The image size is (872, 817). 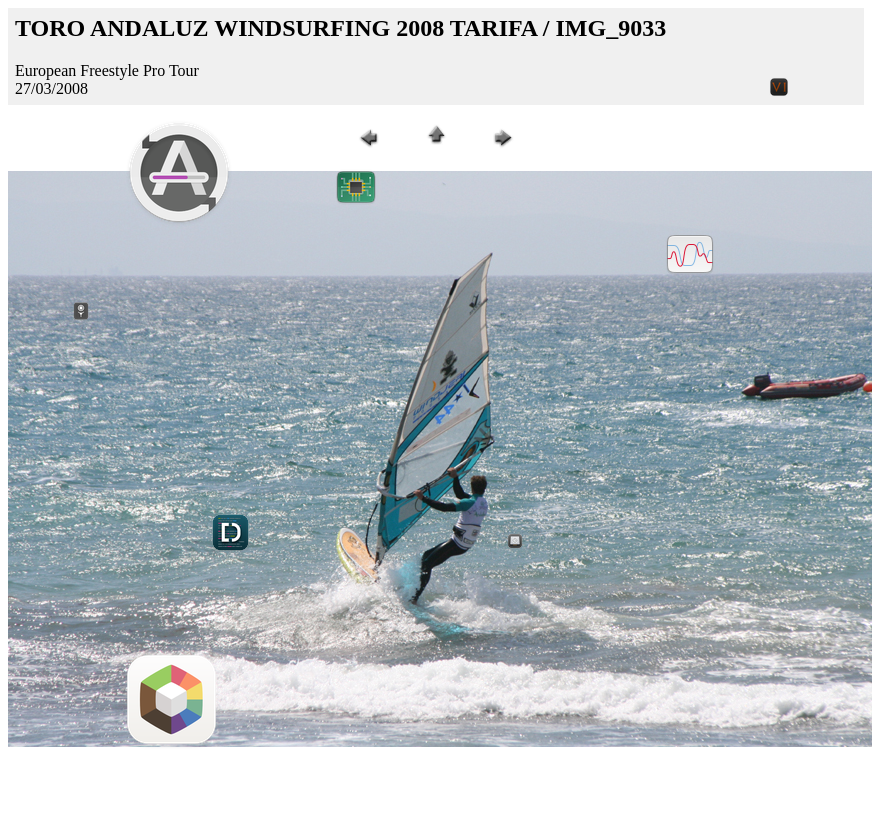 I want to click on check for and install software updates, so click(x=179, y=173).